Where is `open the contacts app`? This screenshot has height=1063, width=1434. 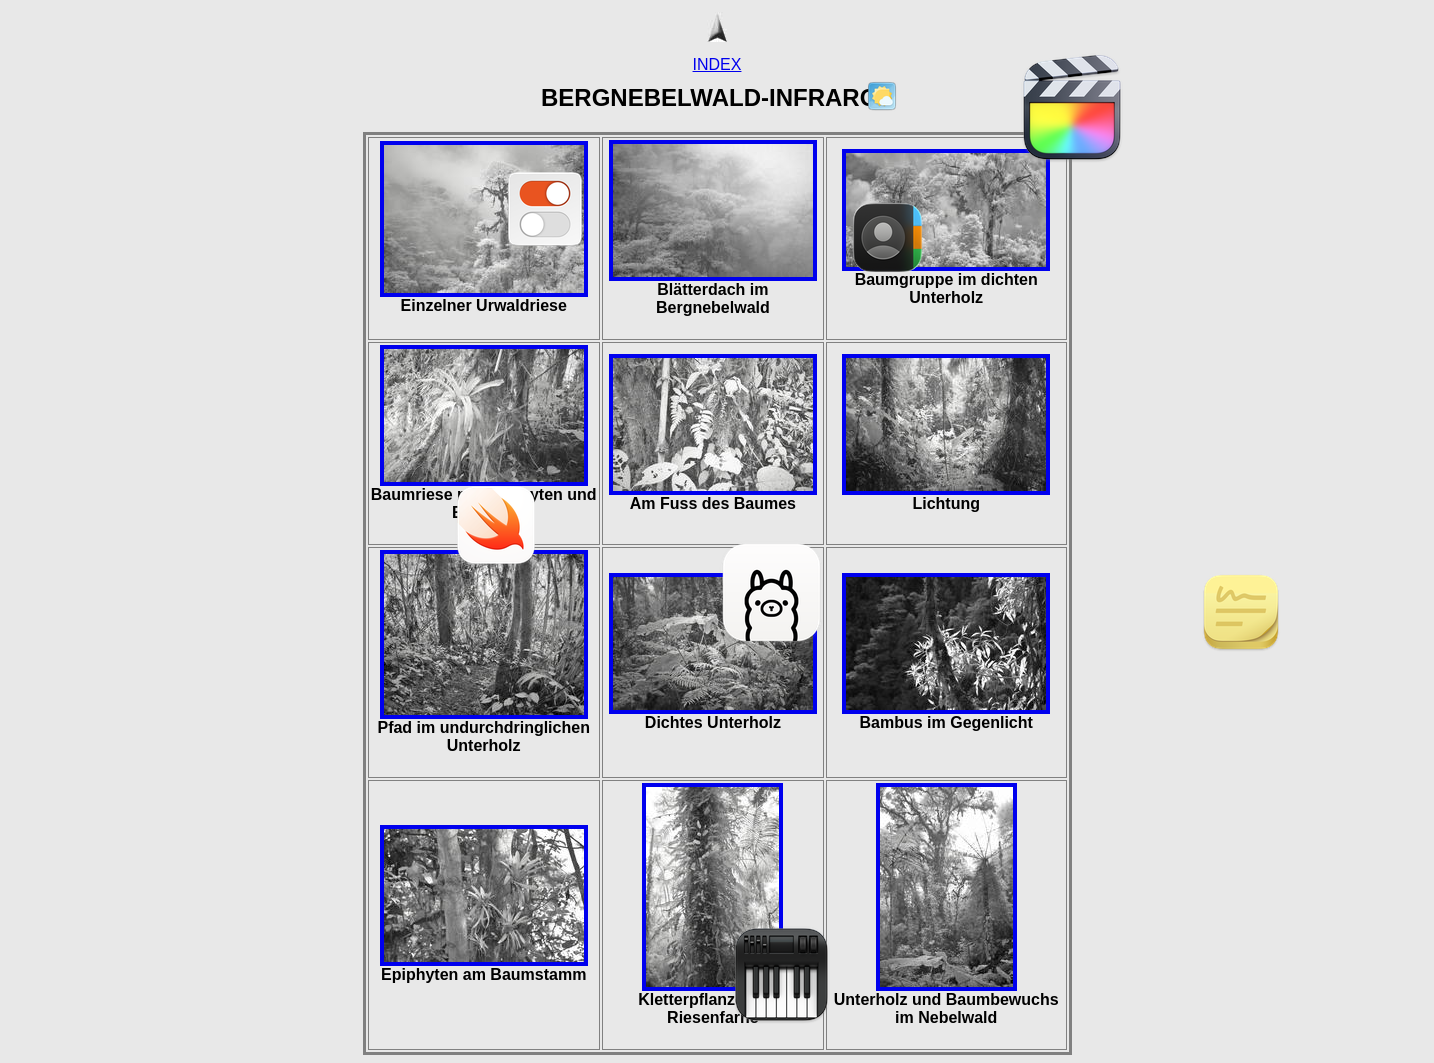
open the contacts app is located at coordinates (887, 237).